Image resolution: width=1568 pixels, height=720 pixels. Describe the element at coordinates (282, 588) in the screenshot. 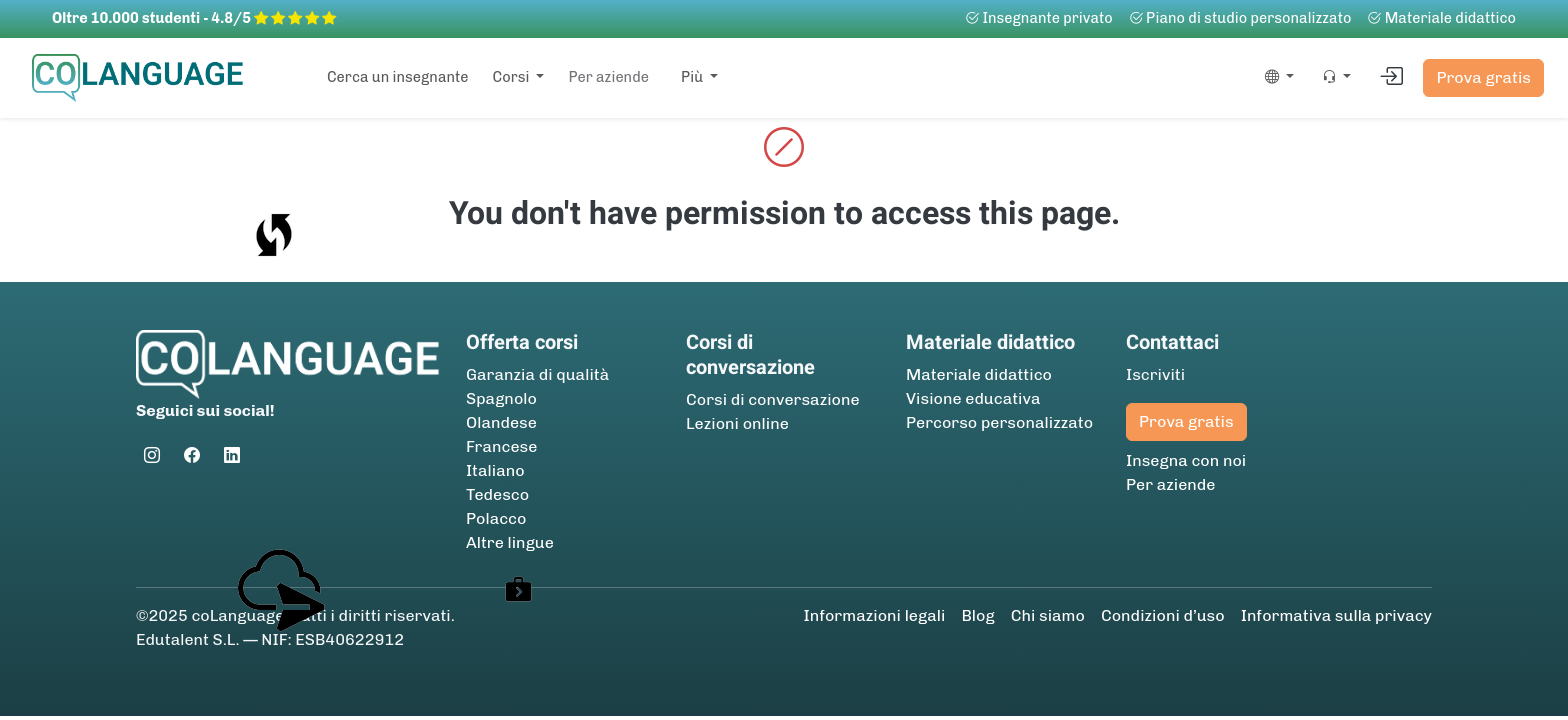

I see `send to remote agent or cloud service` at that location.